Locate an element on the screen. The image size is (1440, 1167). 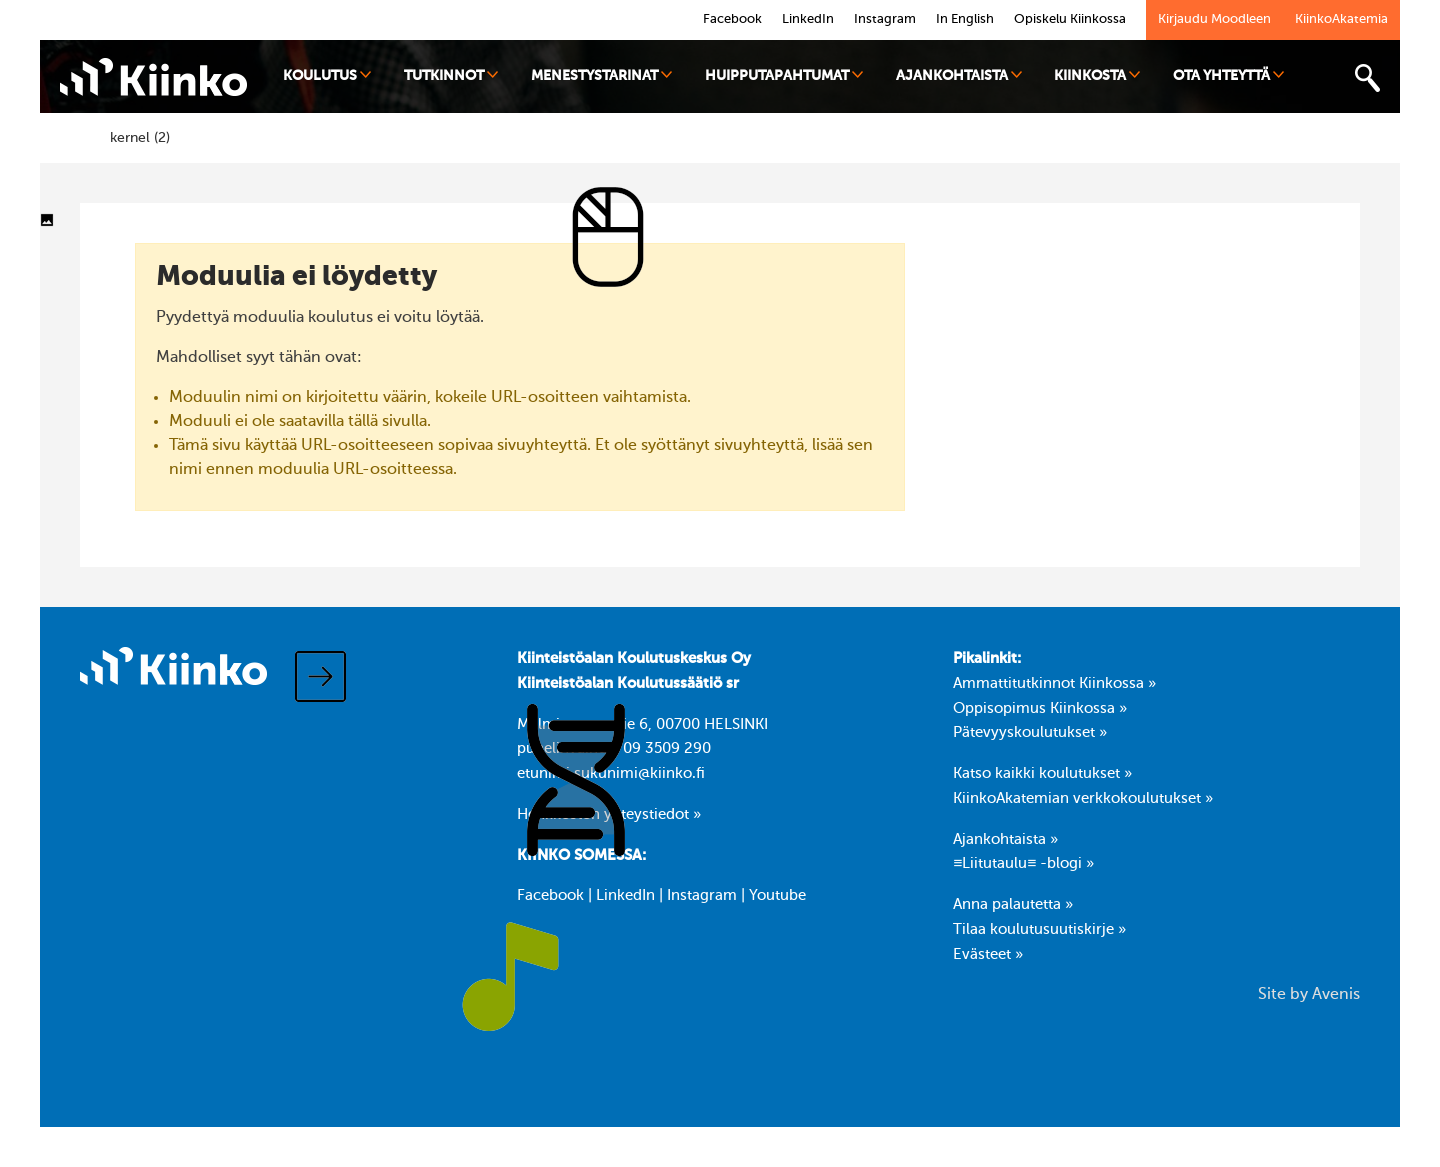
navigate to the next item or screen is located at coordinates (320, 676).